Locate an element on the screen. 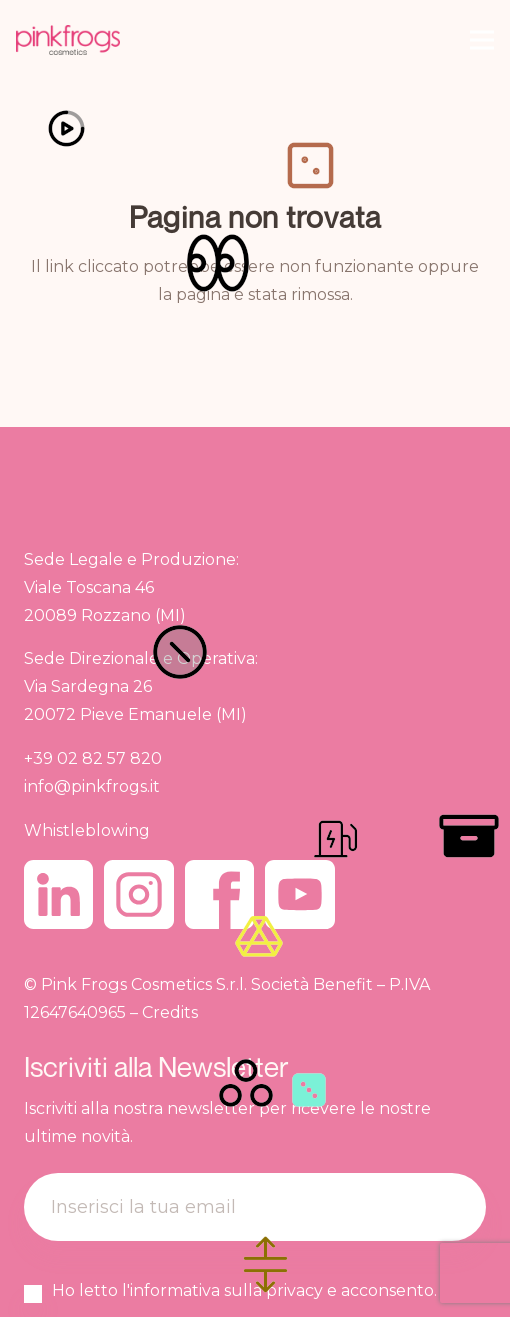 The height and width of the screenshot is (1317, 510). indicates a prohibited or restricted action is located at coordinates (180, 652).